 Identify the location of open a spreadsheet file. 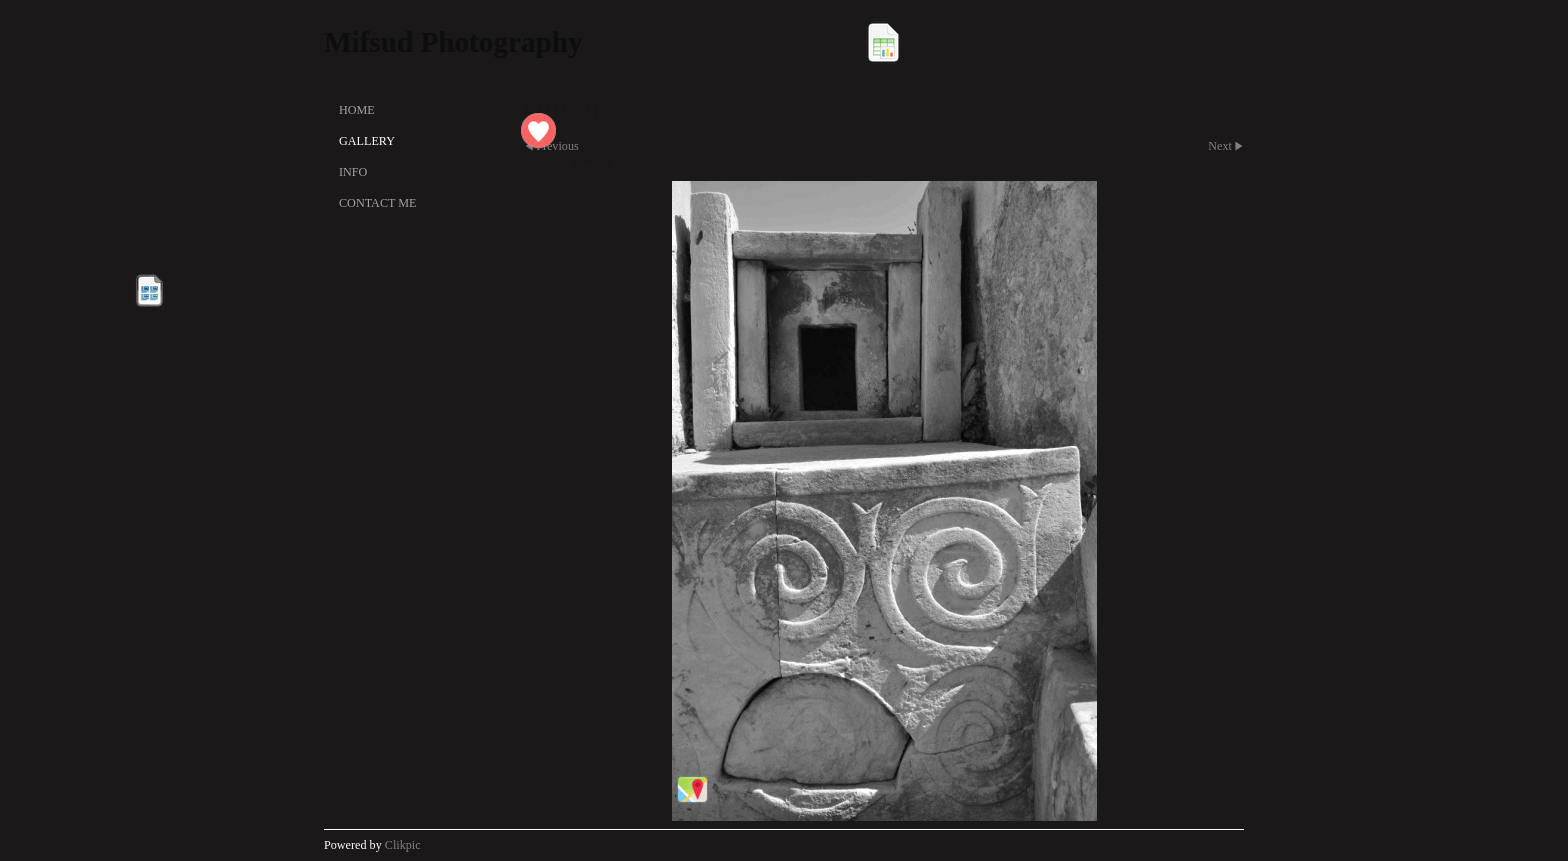
(883, 42).